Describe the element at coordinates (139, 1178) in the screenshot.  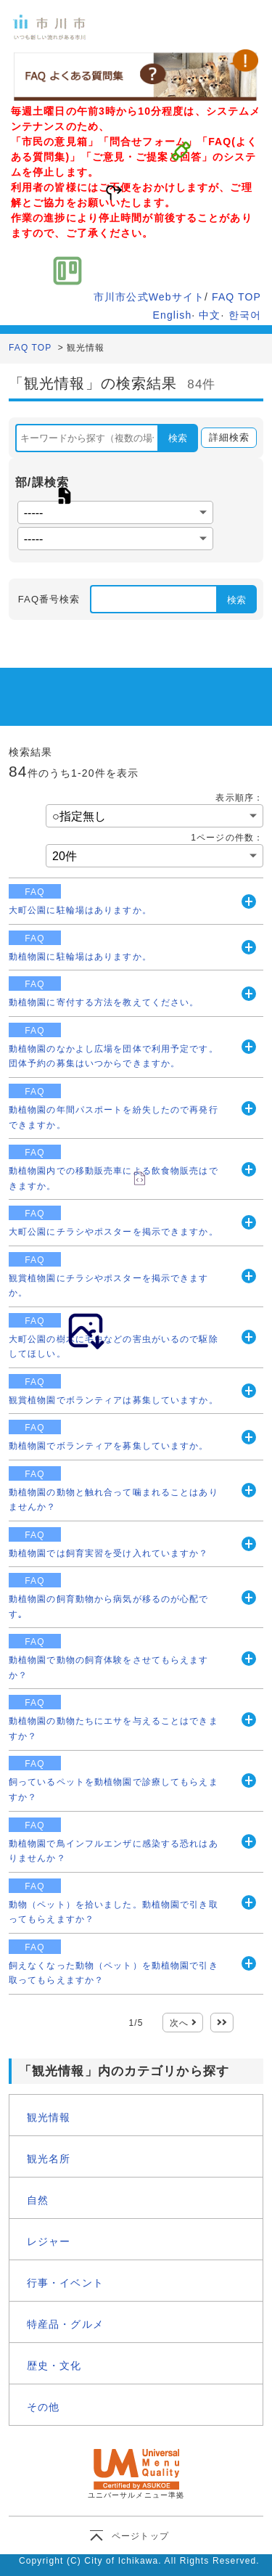
I see `view source code file` at that location.